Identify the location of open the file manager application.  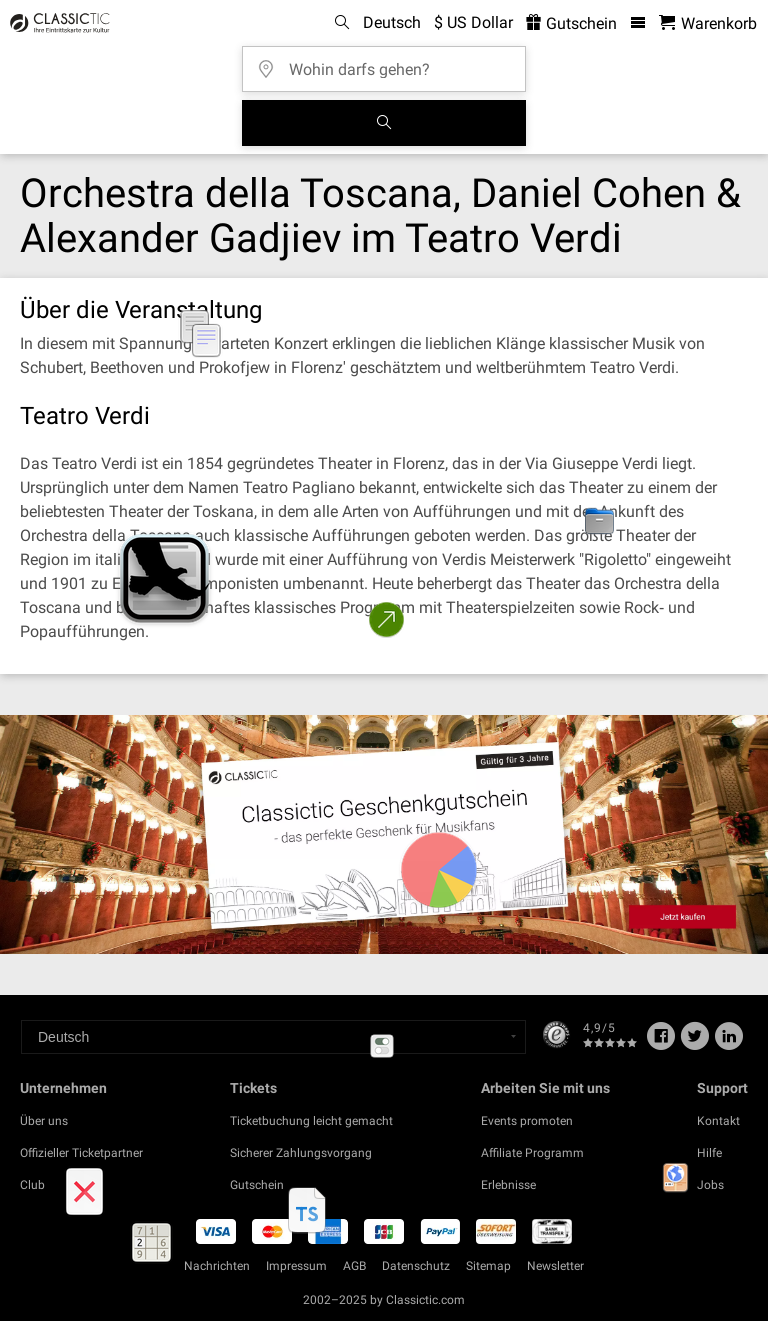
(599, 520).